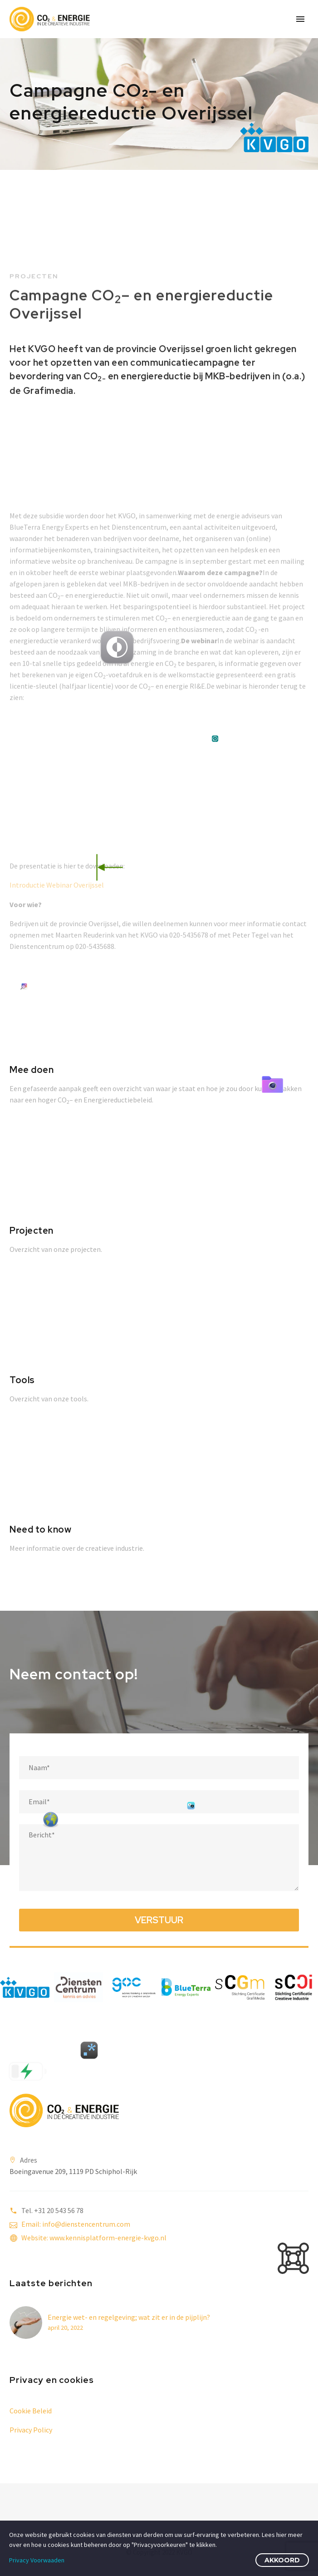  Describe the element at coordinates (109, 867) in the screenshot. I see `go to the first item in a list or sequence` at that location.